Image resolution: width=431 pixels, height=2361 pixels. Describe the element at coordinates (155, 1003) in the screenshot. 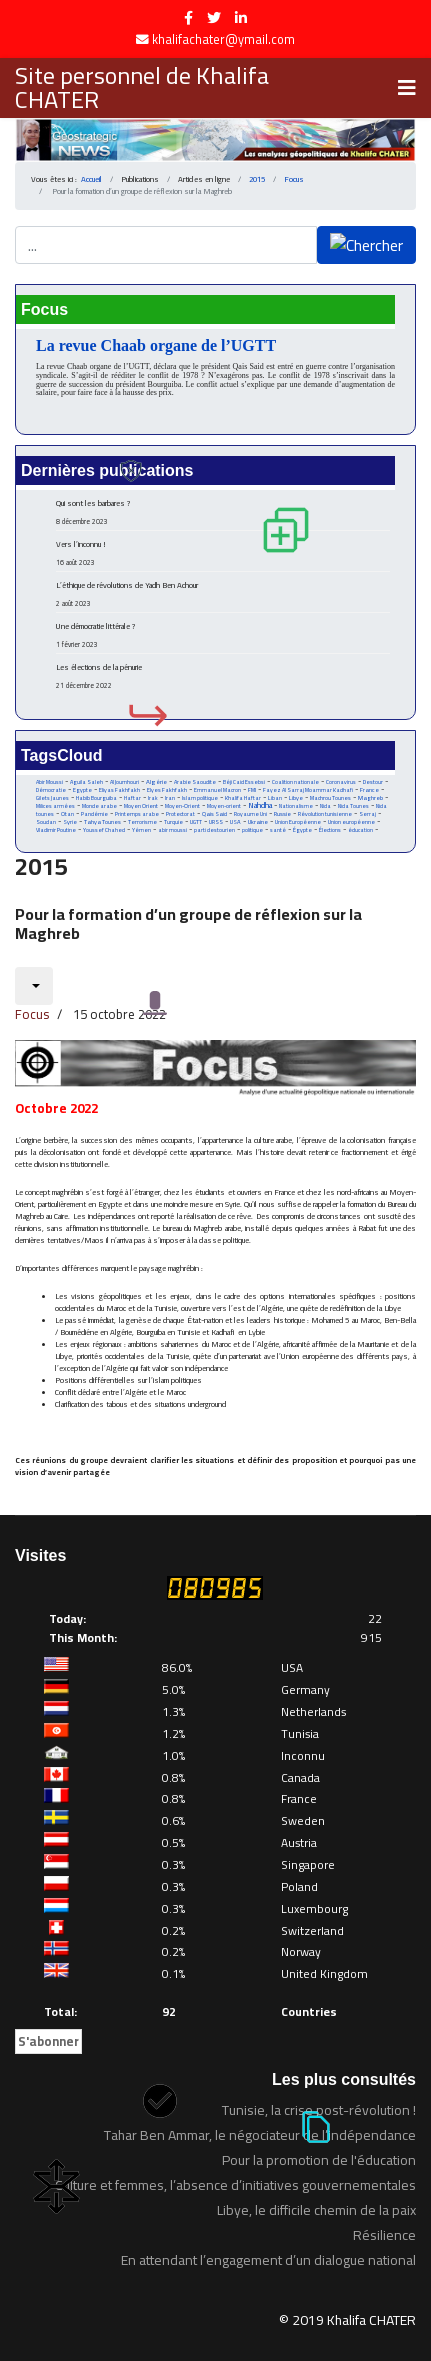

I see `align selected element to bottom` at that location.